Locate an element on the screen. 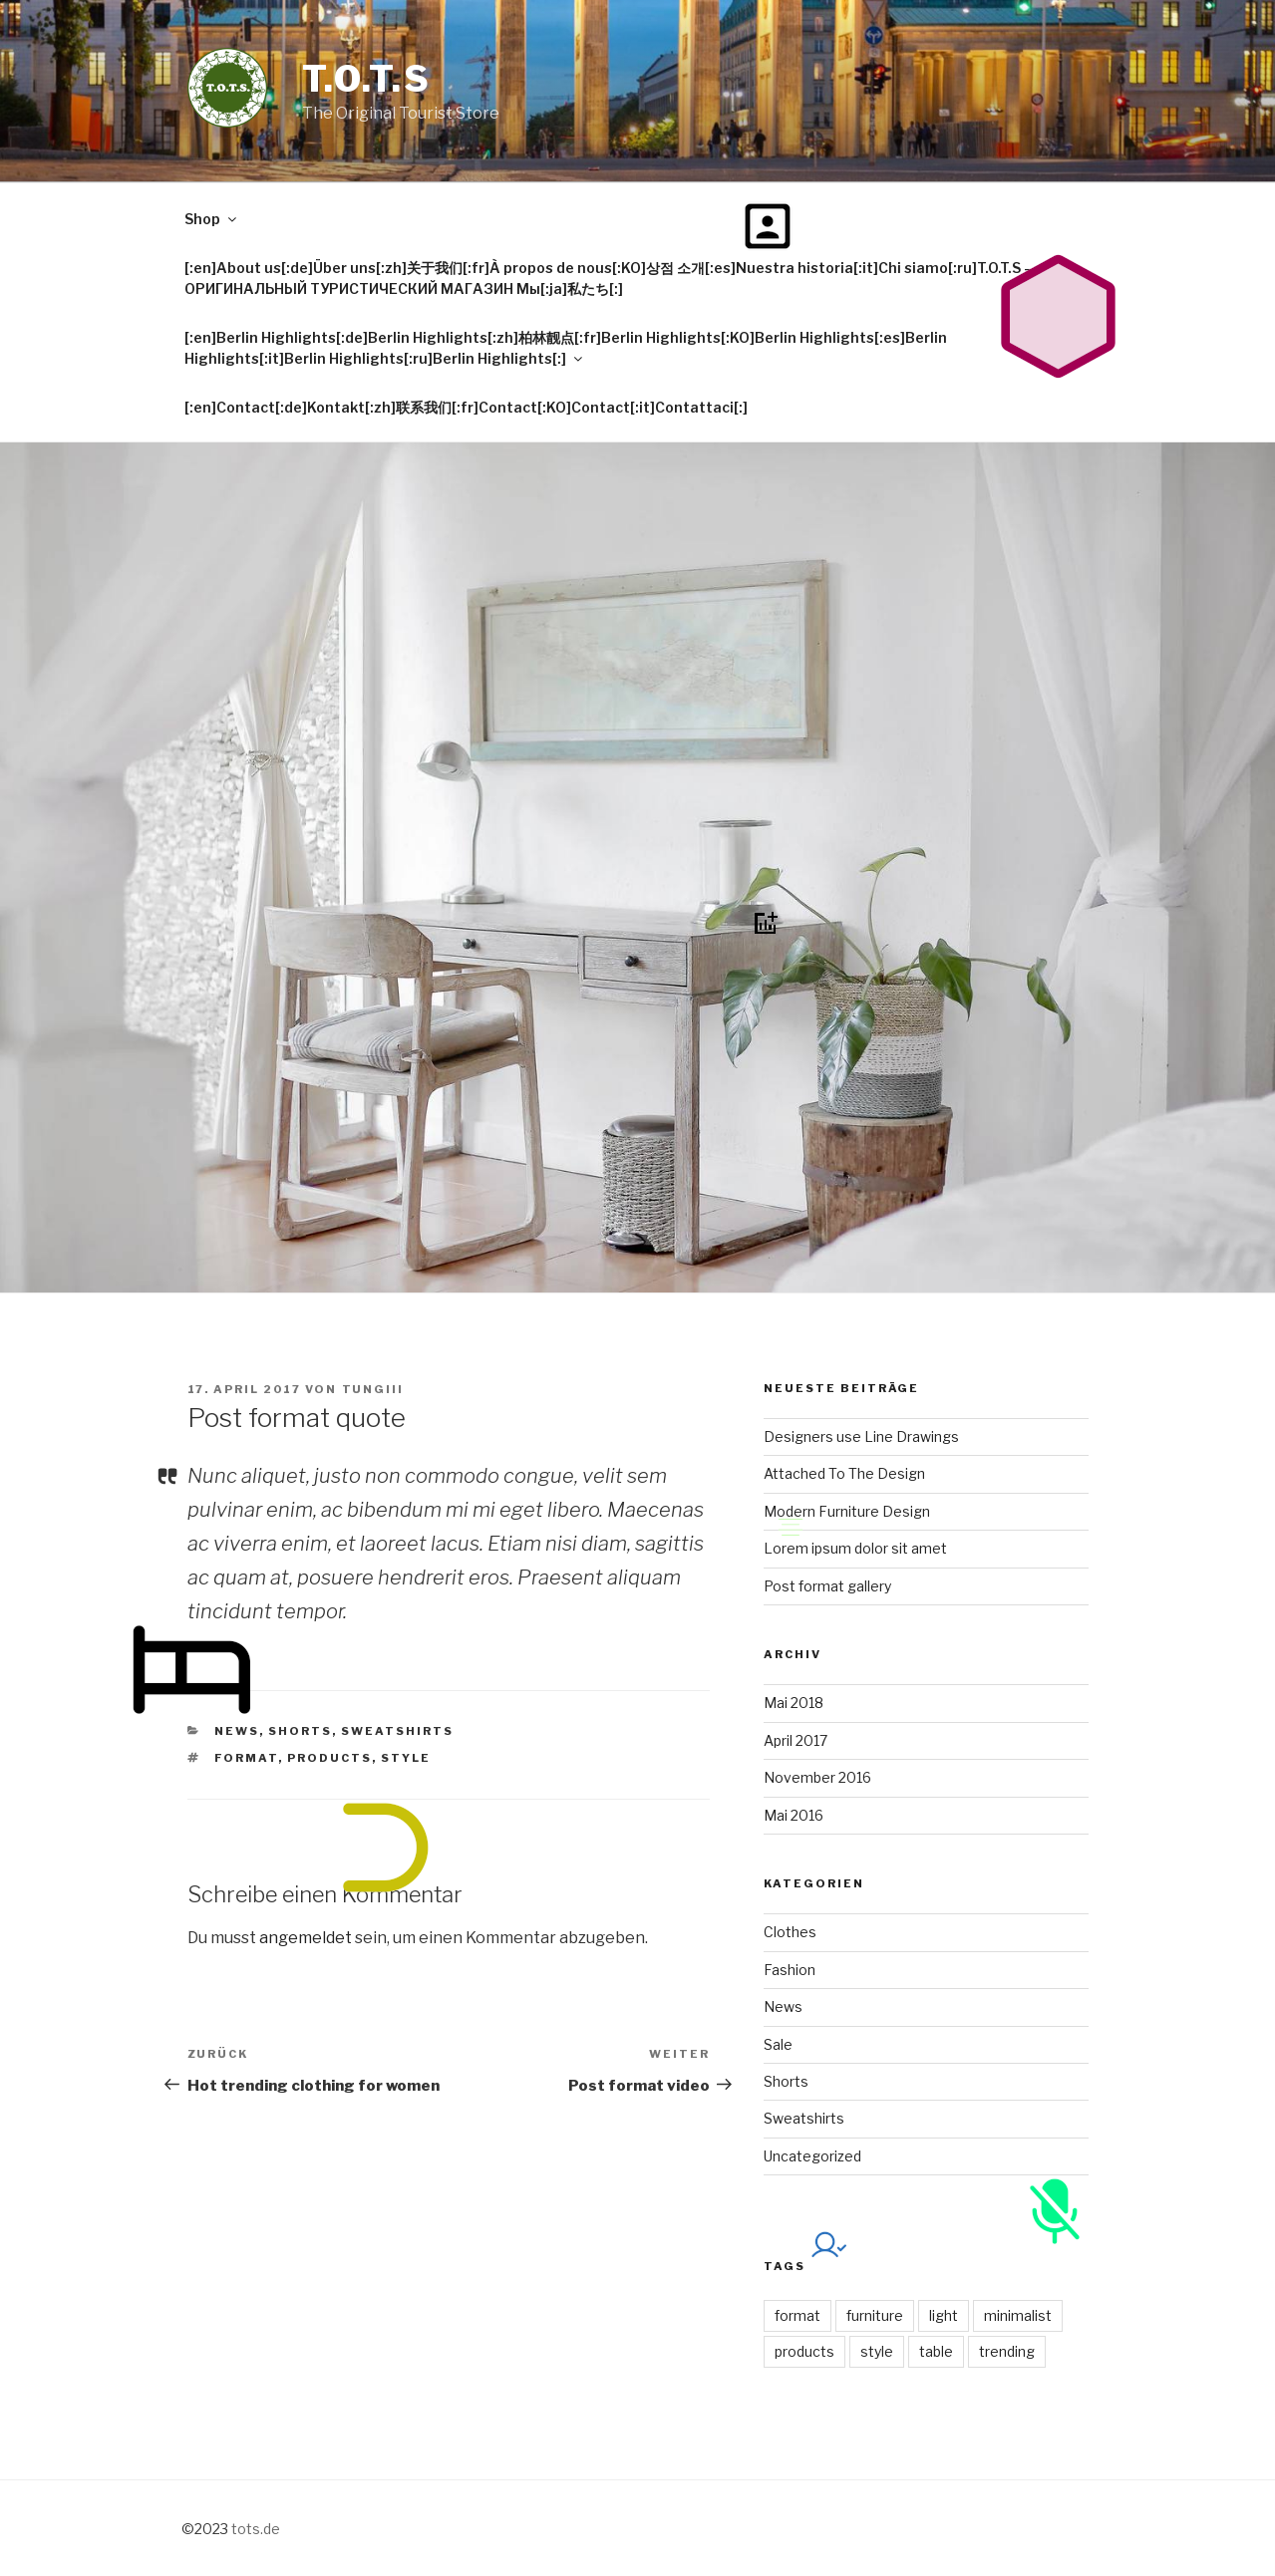 The image size is (1275, 2576). switch to portrait orientation mode is located at coordinates (768, 226).